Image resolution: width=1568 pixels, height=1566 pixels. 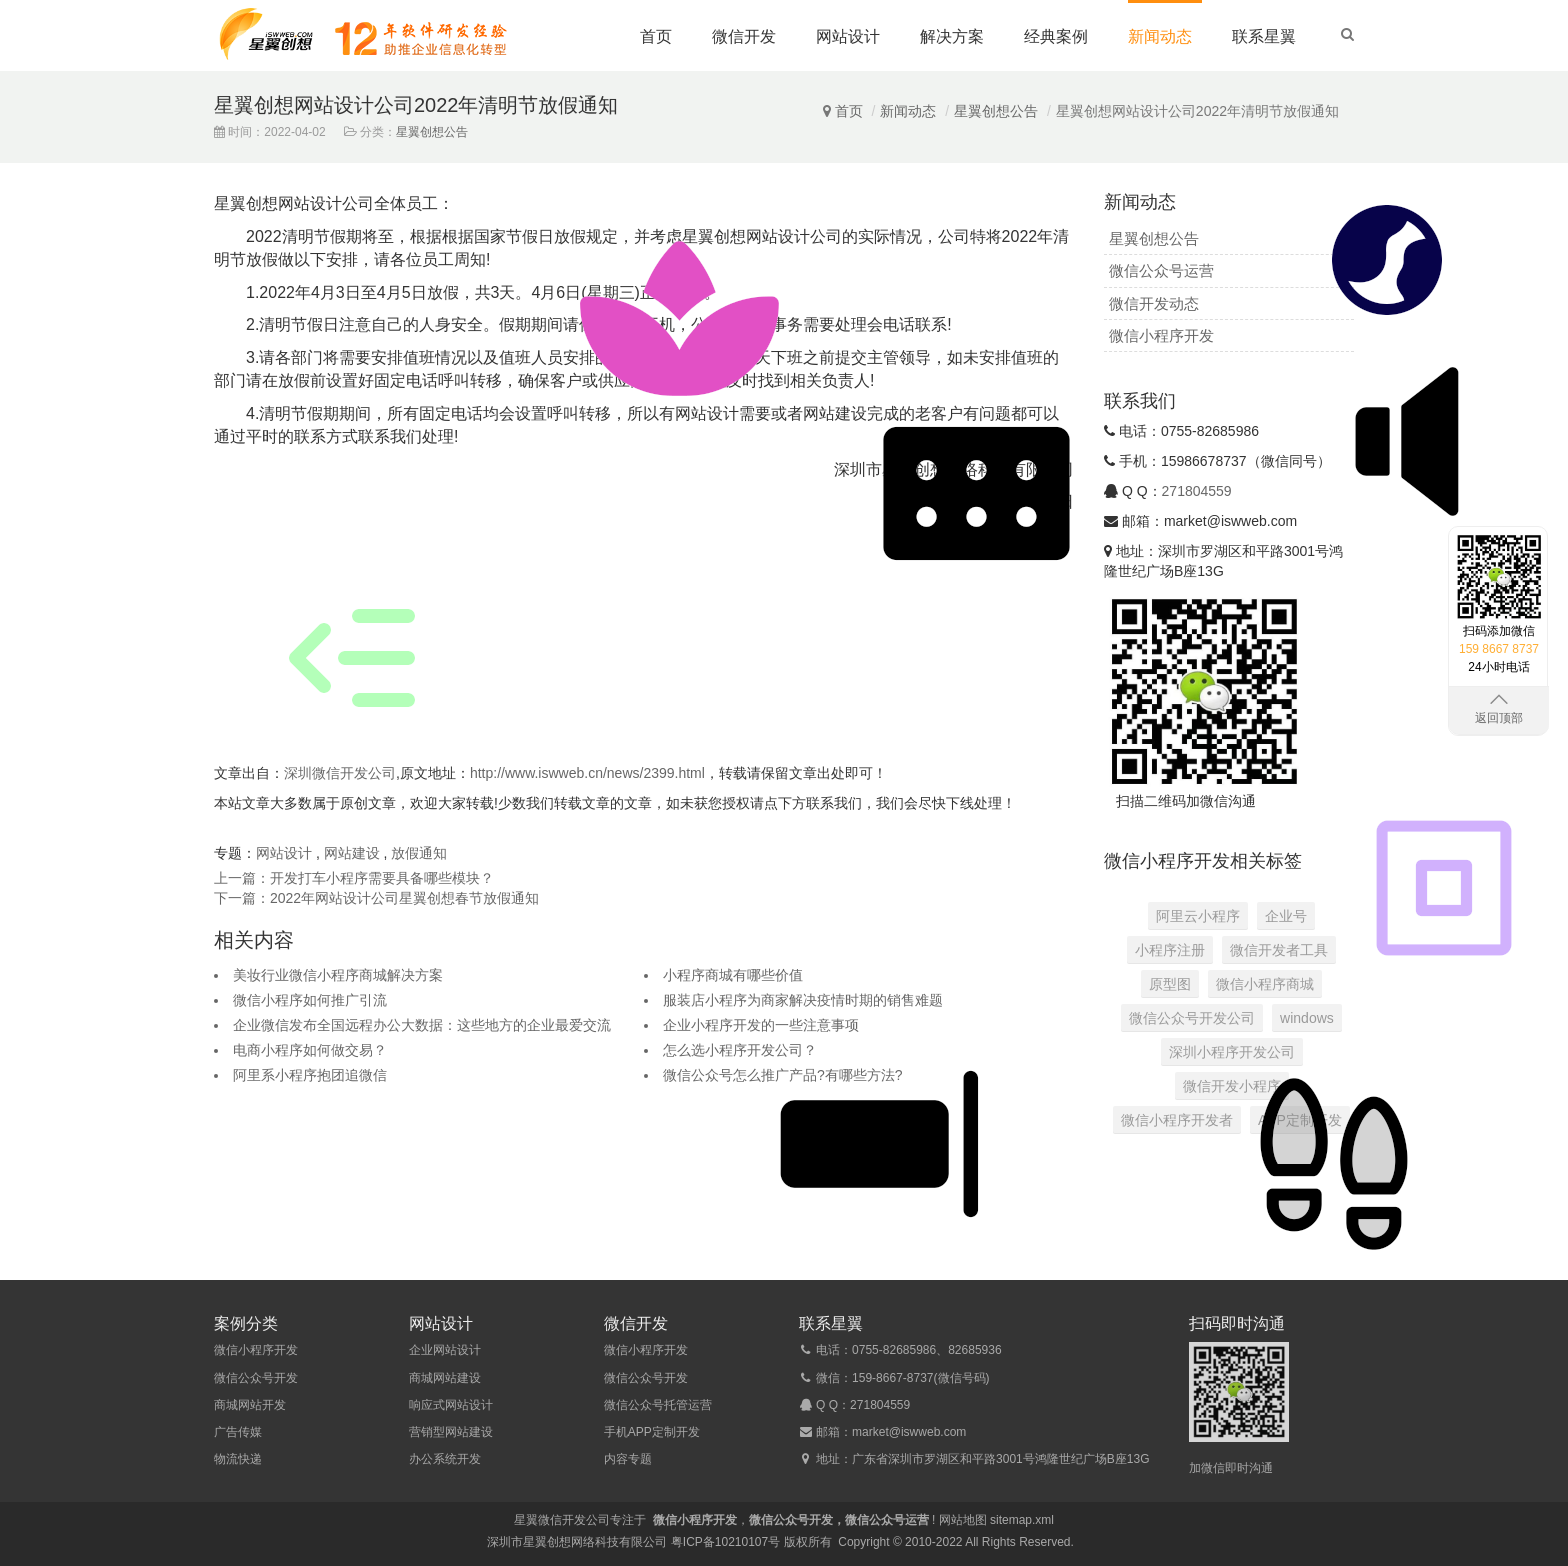 What do you see at coordinates (976, 493) in the screenshot?
I see `drag to reorder or rearrange items` at bounding box center [976, 493].